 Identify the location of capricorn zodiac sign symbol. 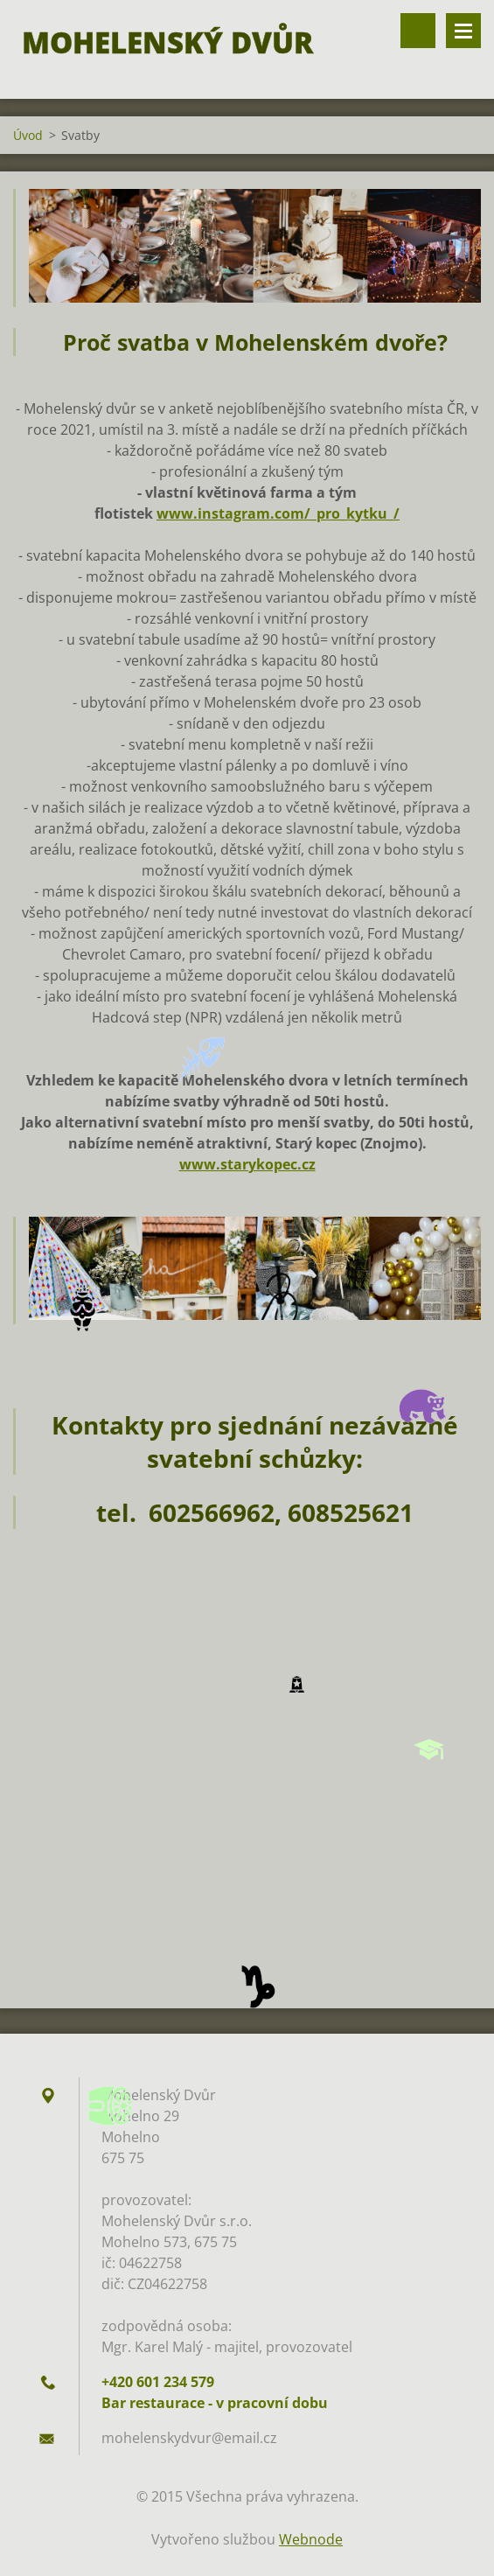
(257, 1986).